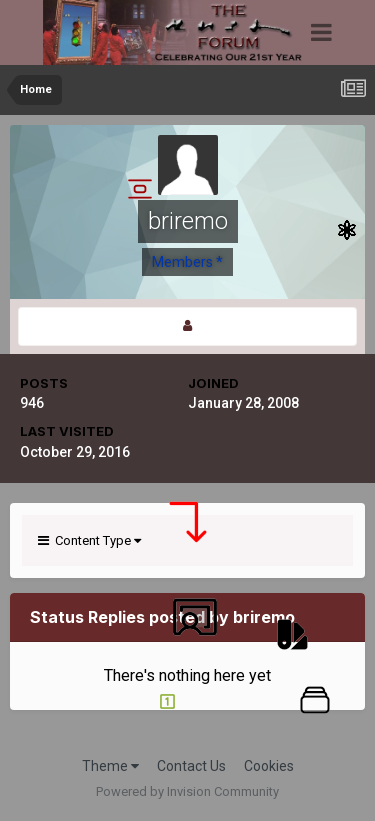 The width and height of the screenshot is (375, 821). I want to click on access color palette or theme options, so click(292, 634).